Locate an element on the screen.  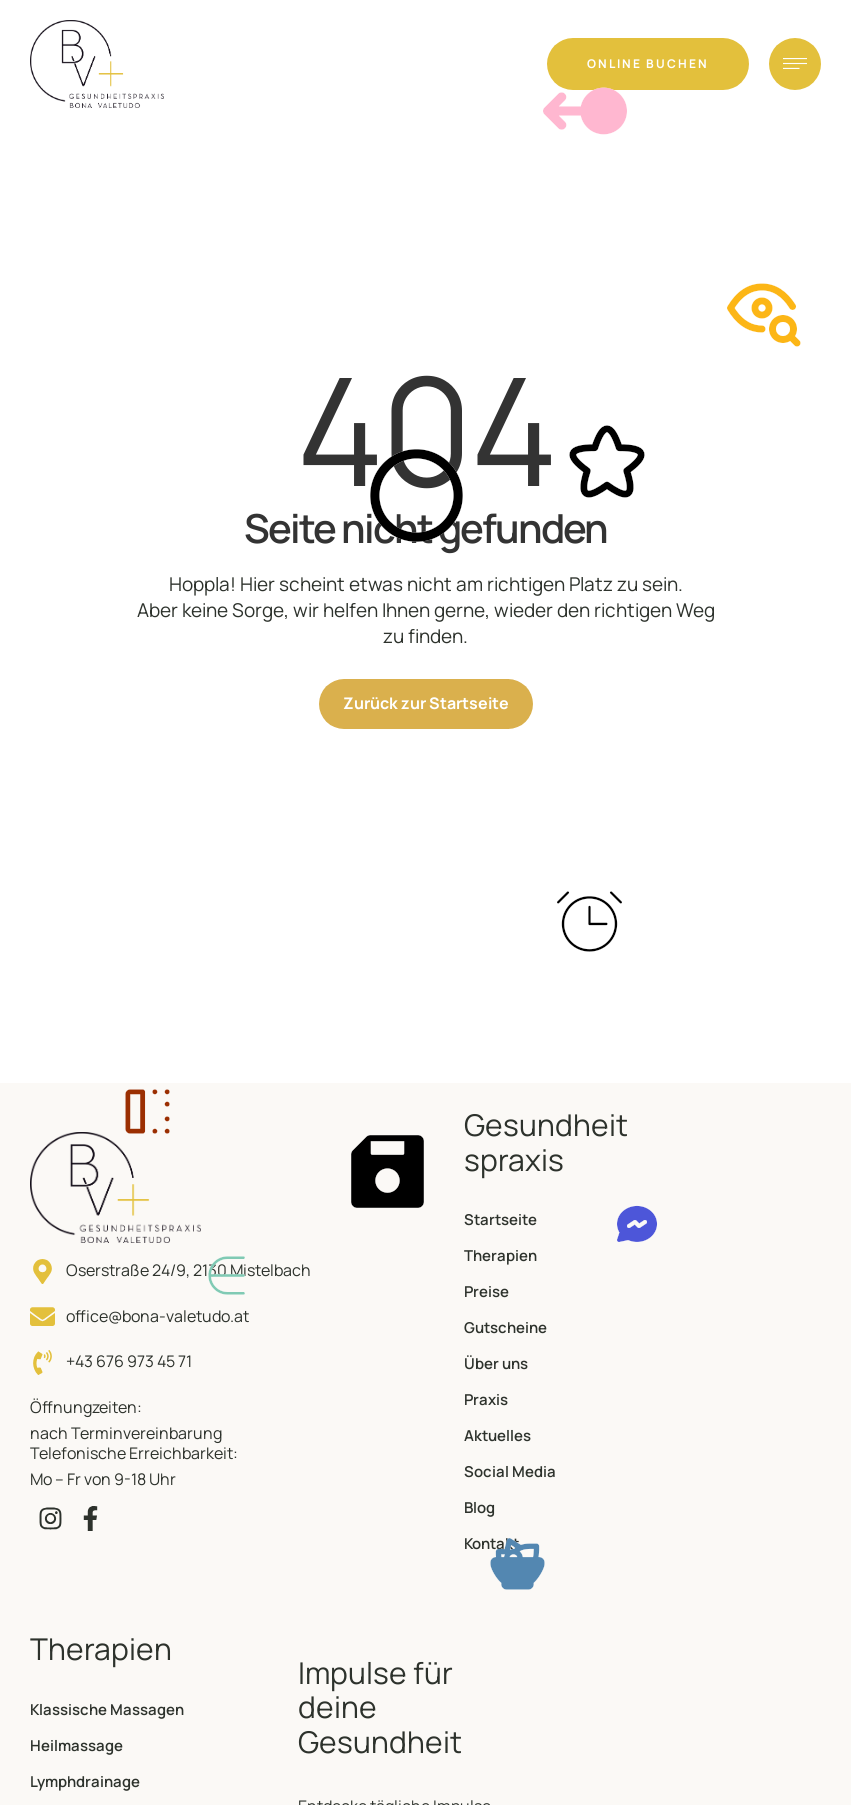
add item to favorites is located at coordinates (607, 463).